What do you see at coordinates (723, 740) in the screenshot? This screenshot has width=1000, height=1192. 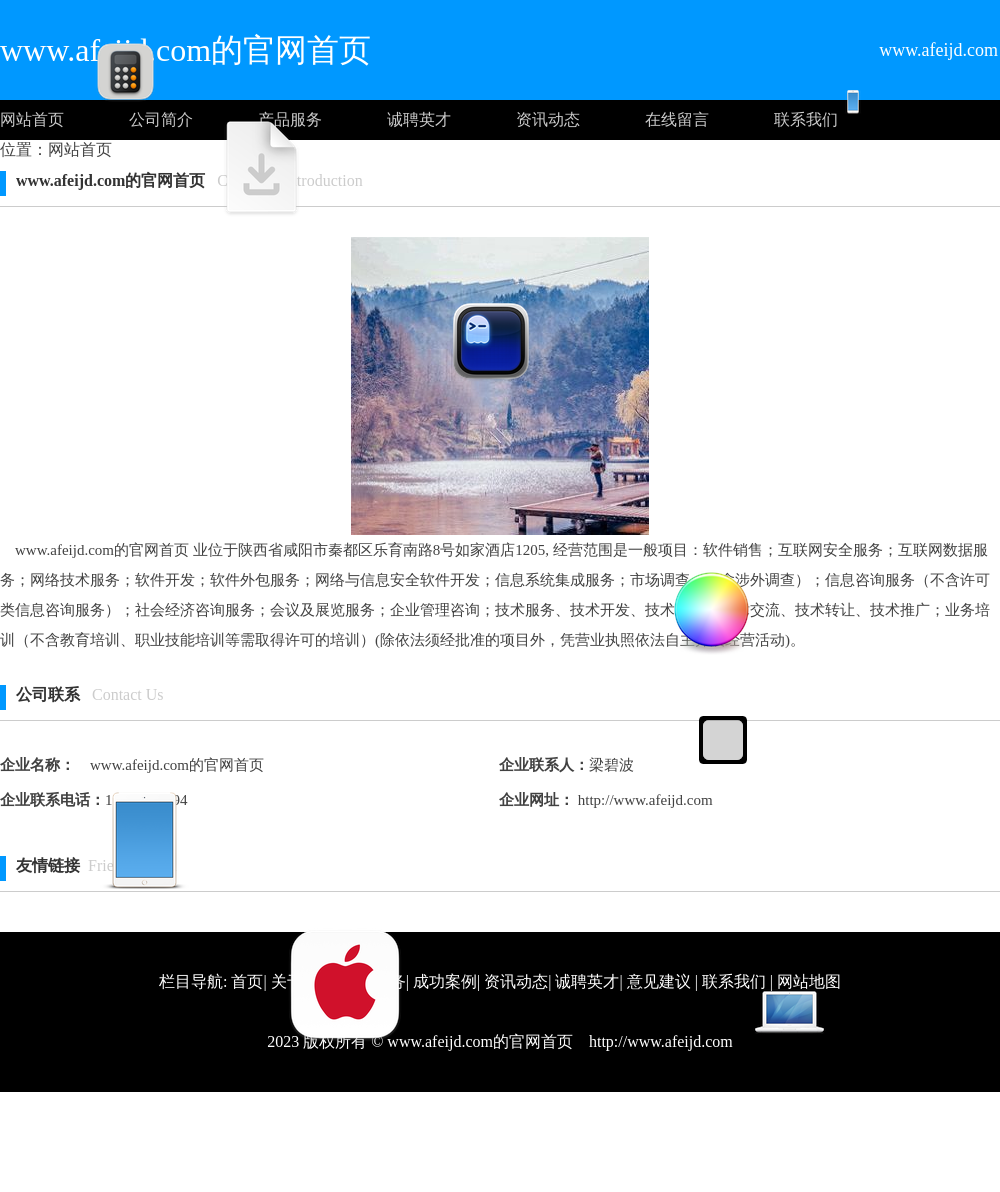 I see `iPod nano device in sidebar` at bounding box center [723, 740].